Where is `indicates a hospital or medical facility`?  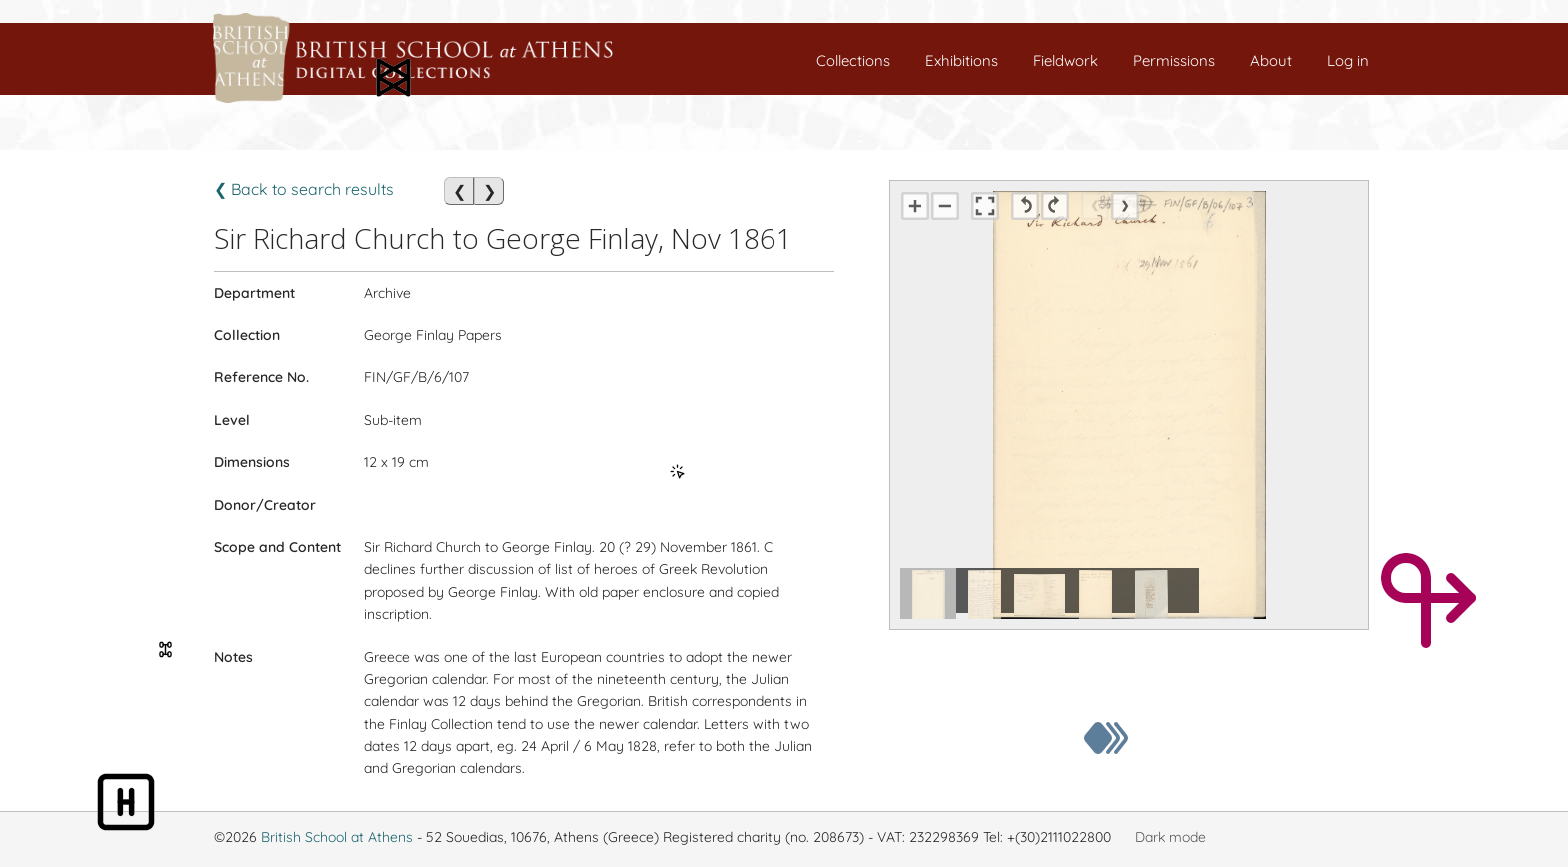
indicates a hospital or medical facility is located at coordinates (126, 802).